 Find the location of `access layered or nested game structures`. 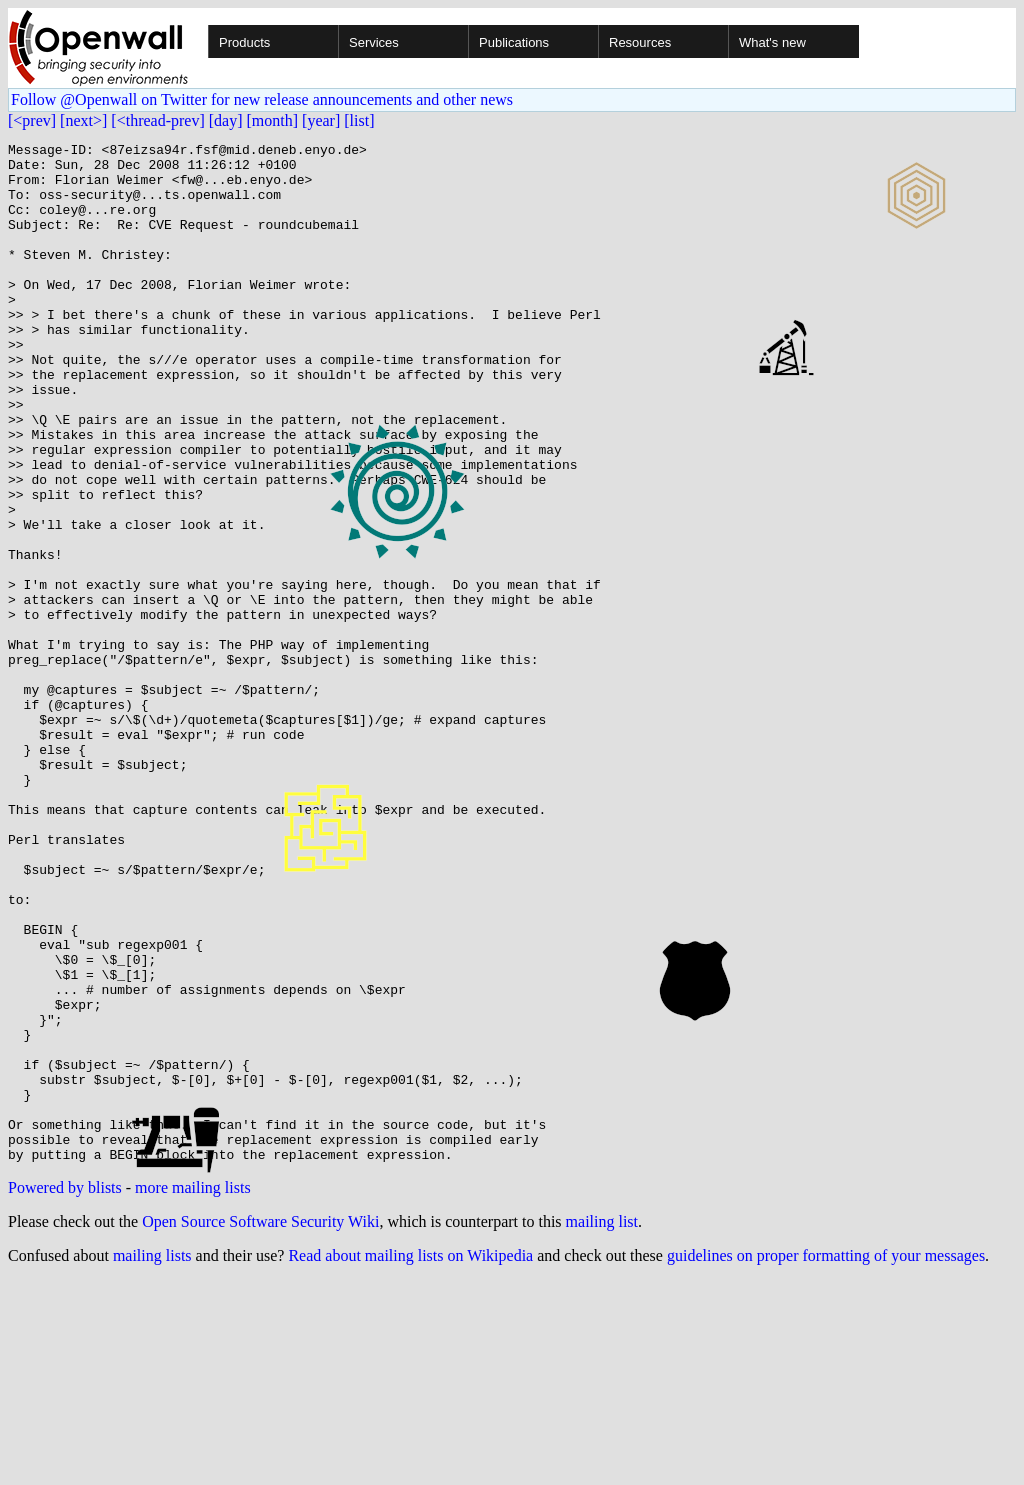

access layered or nested game structures is located at coordinates (916, 195).